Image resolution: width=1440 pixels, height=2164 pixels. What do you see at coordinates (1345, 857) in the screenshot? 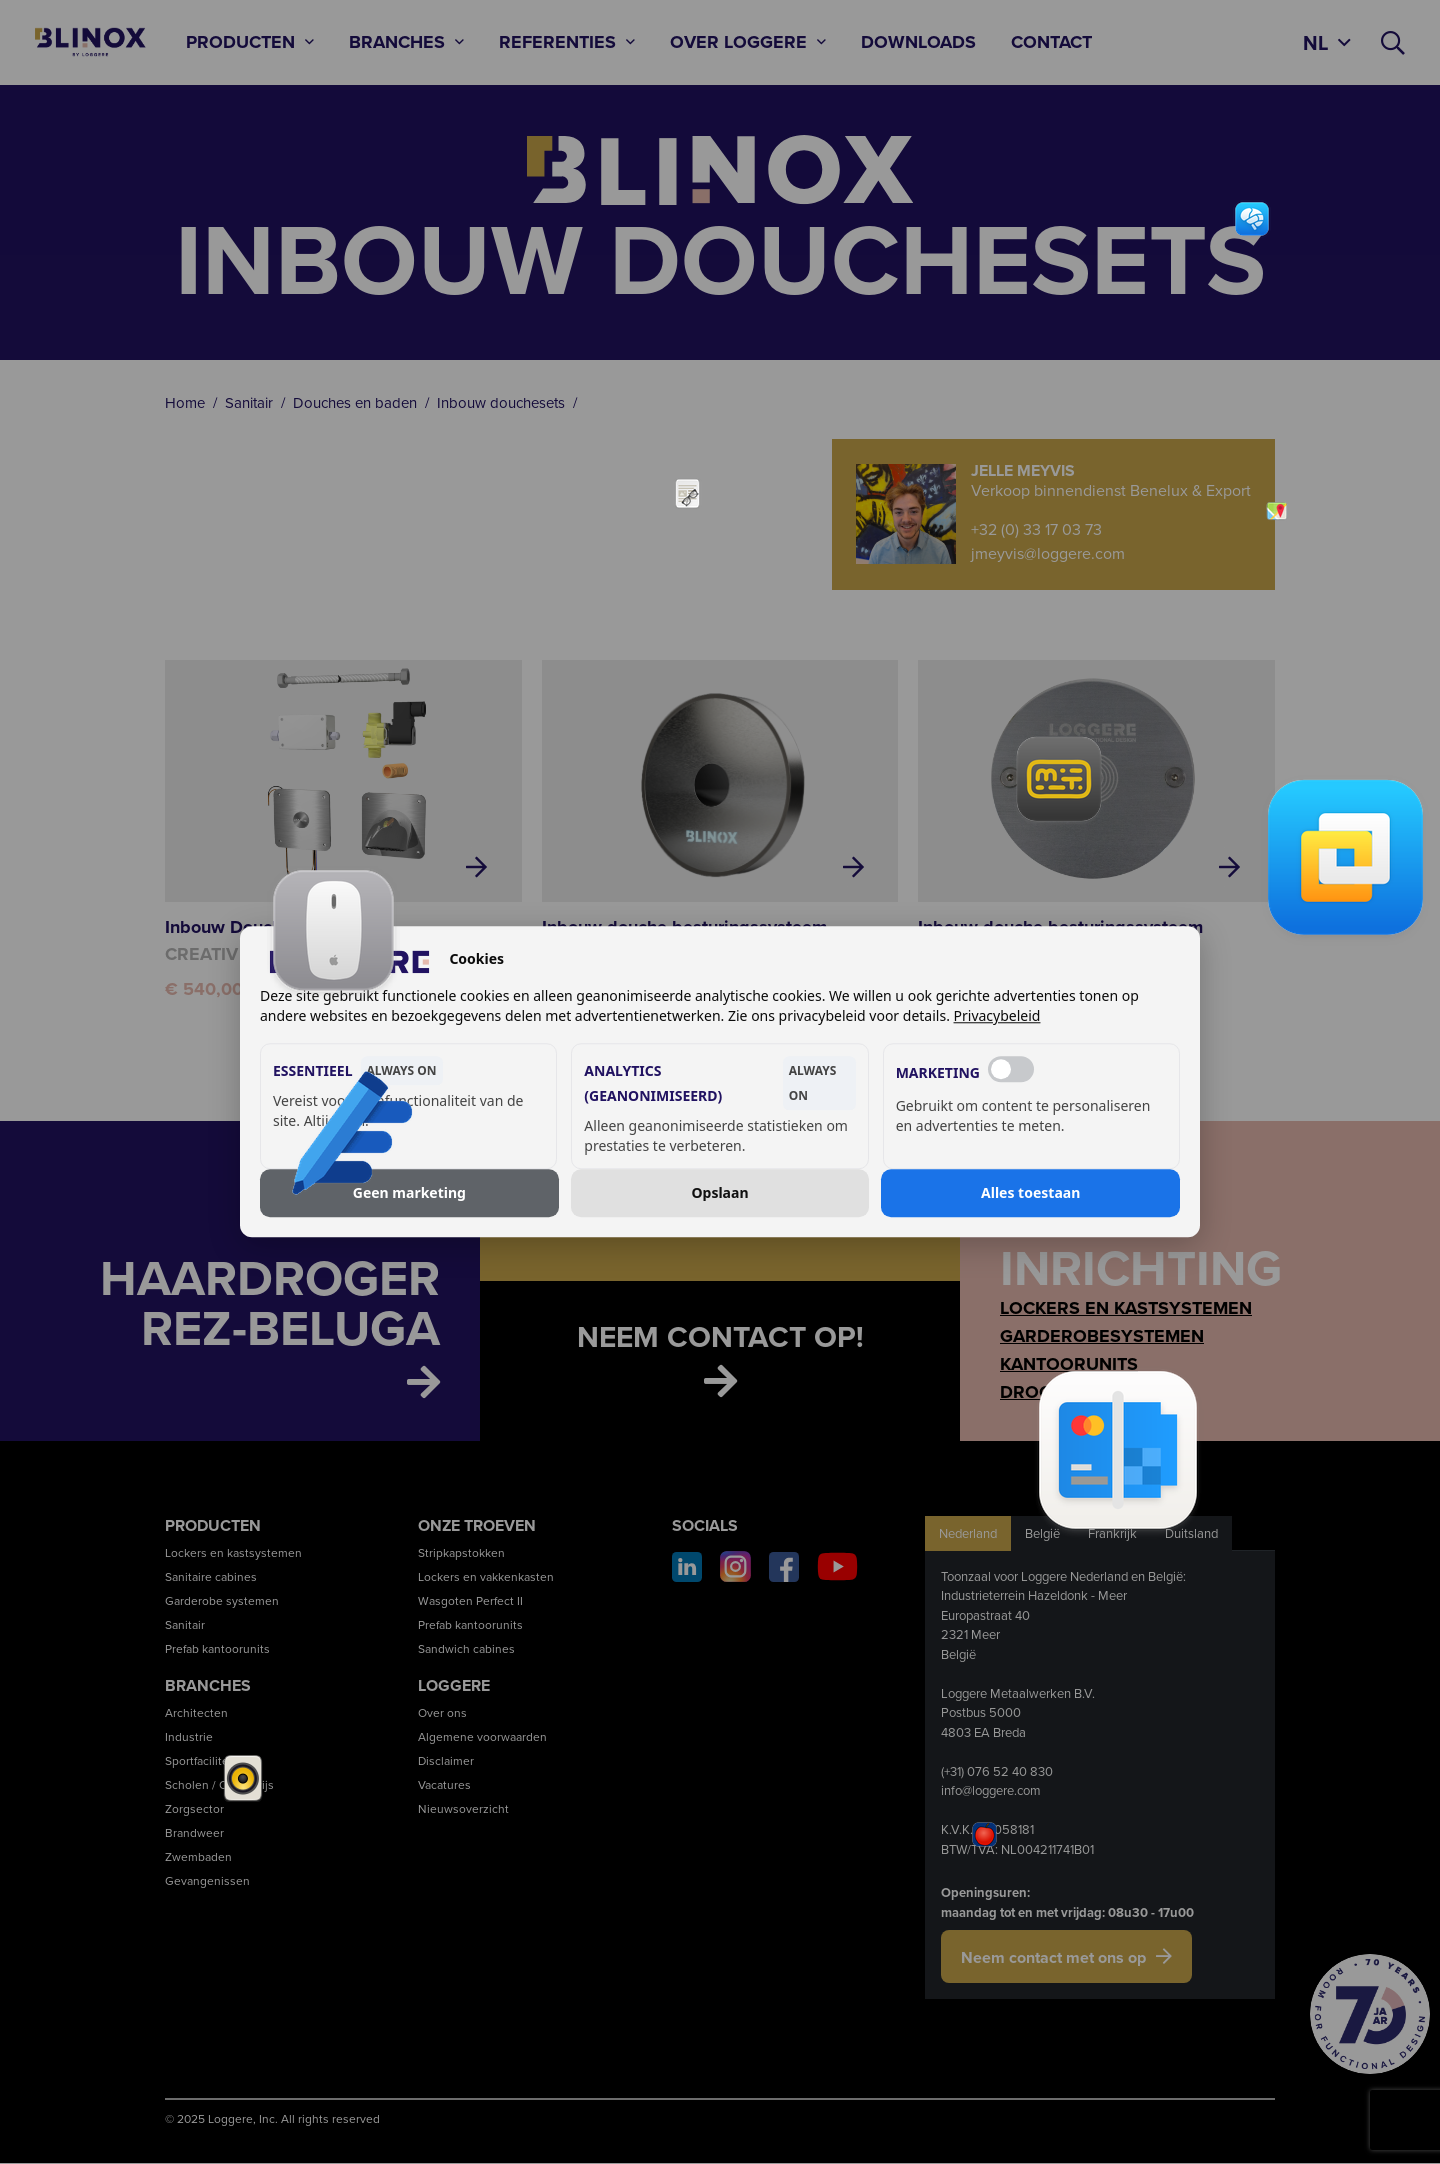
I see `open vmware workstation` at bounding box center [1345, 857].